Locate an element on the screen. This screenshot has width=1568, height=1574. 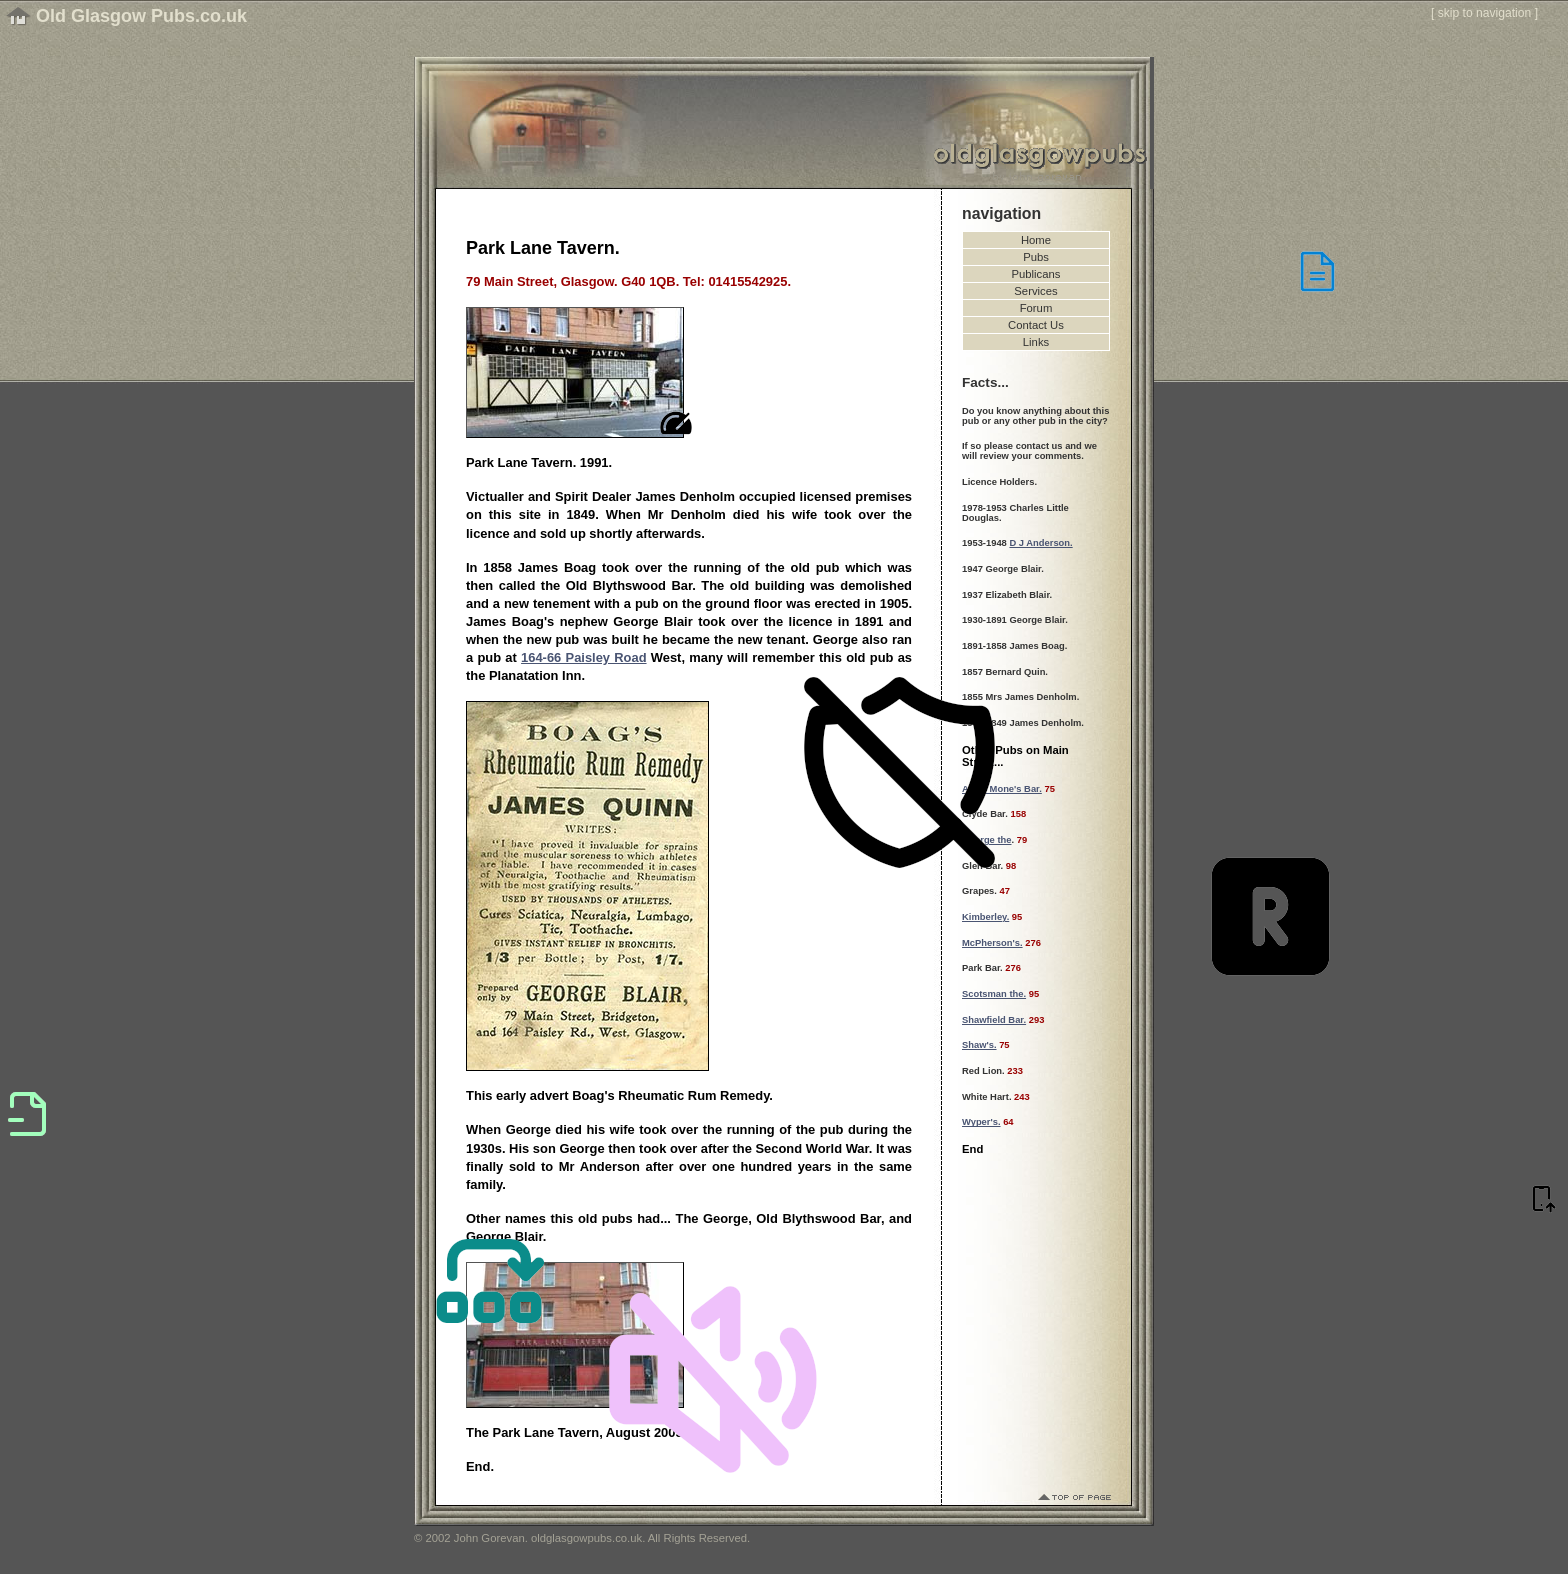
indicates a rating or review section is located at coordinates (1270, 916).